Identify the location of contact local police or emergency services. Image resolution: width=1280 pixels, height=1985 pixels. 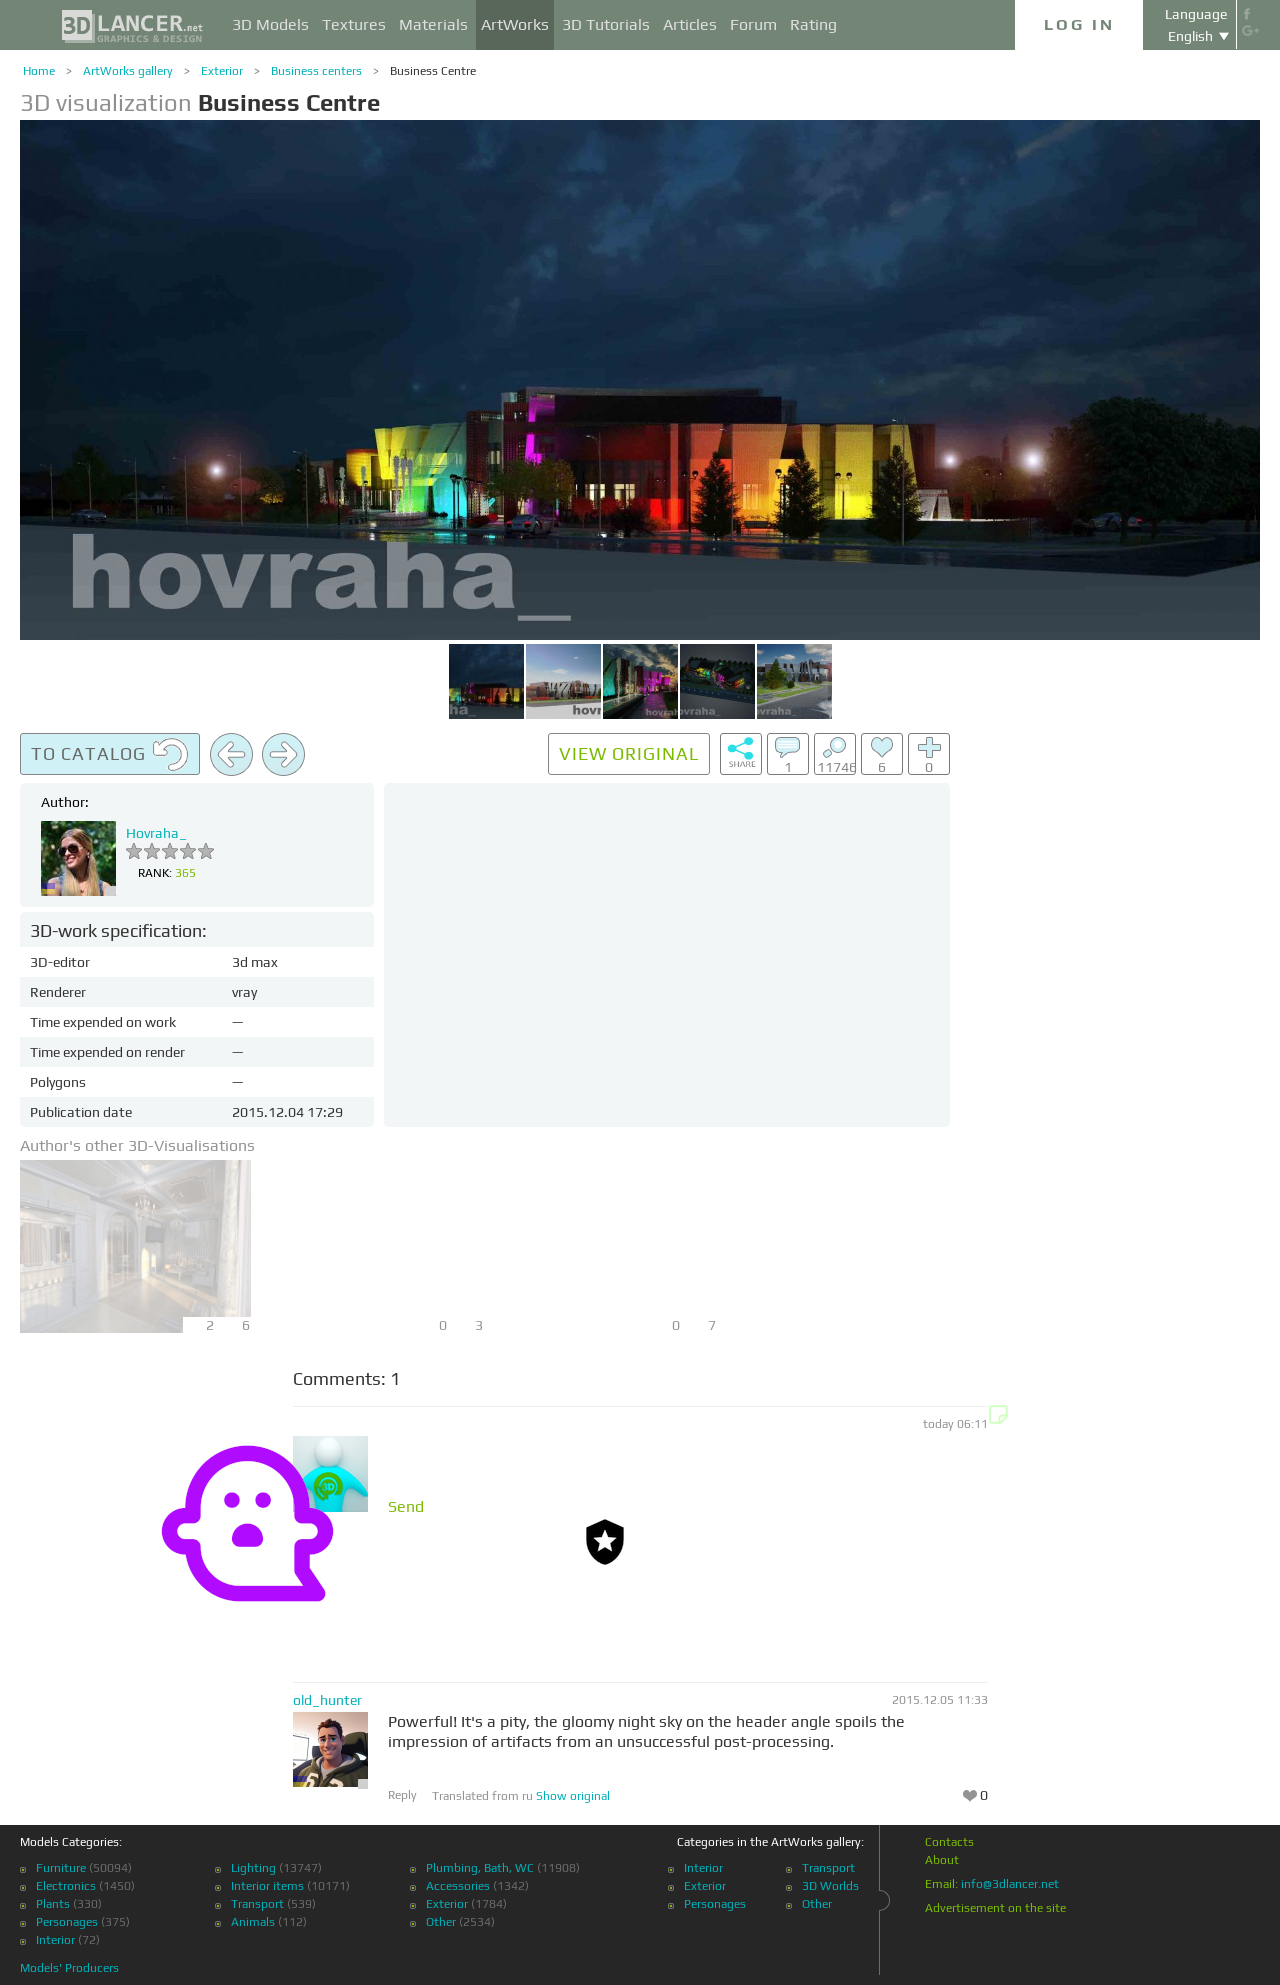
(605, 1542).